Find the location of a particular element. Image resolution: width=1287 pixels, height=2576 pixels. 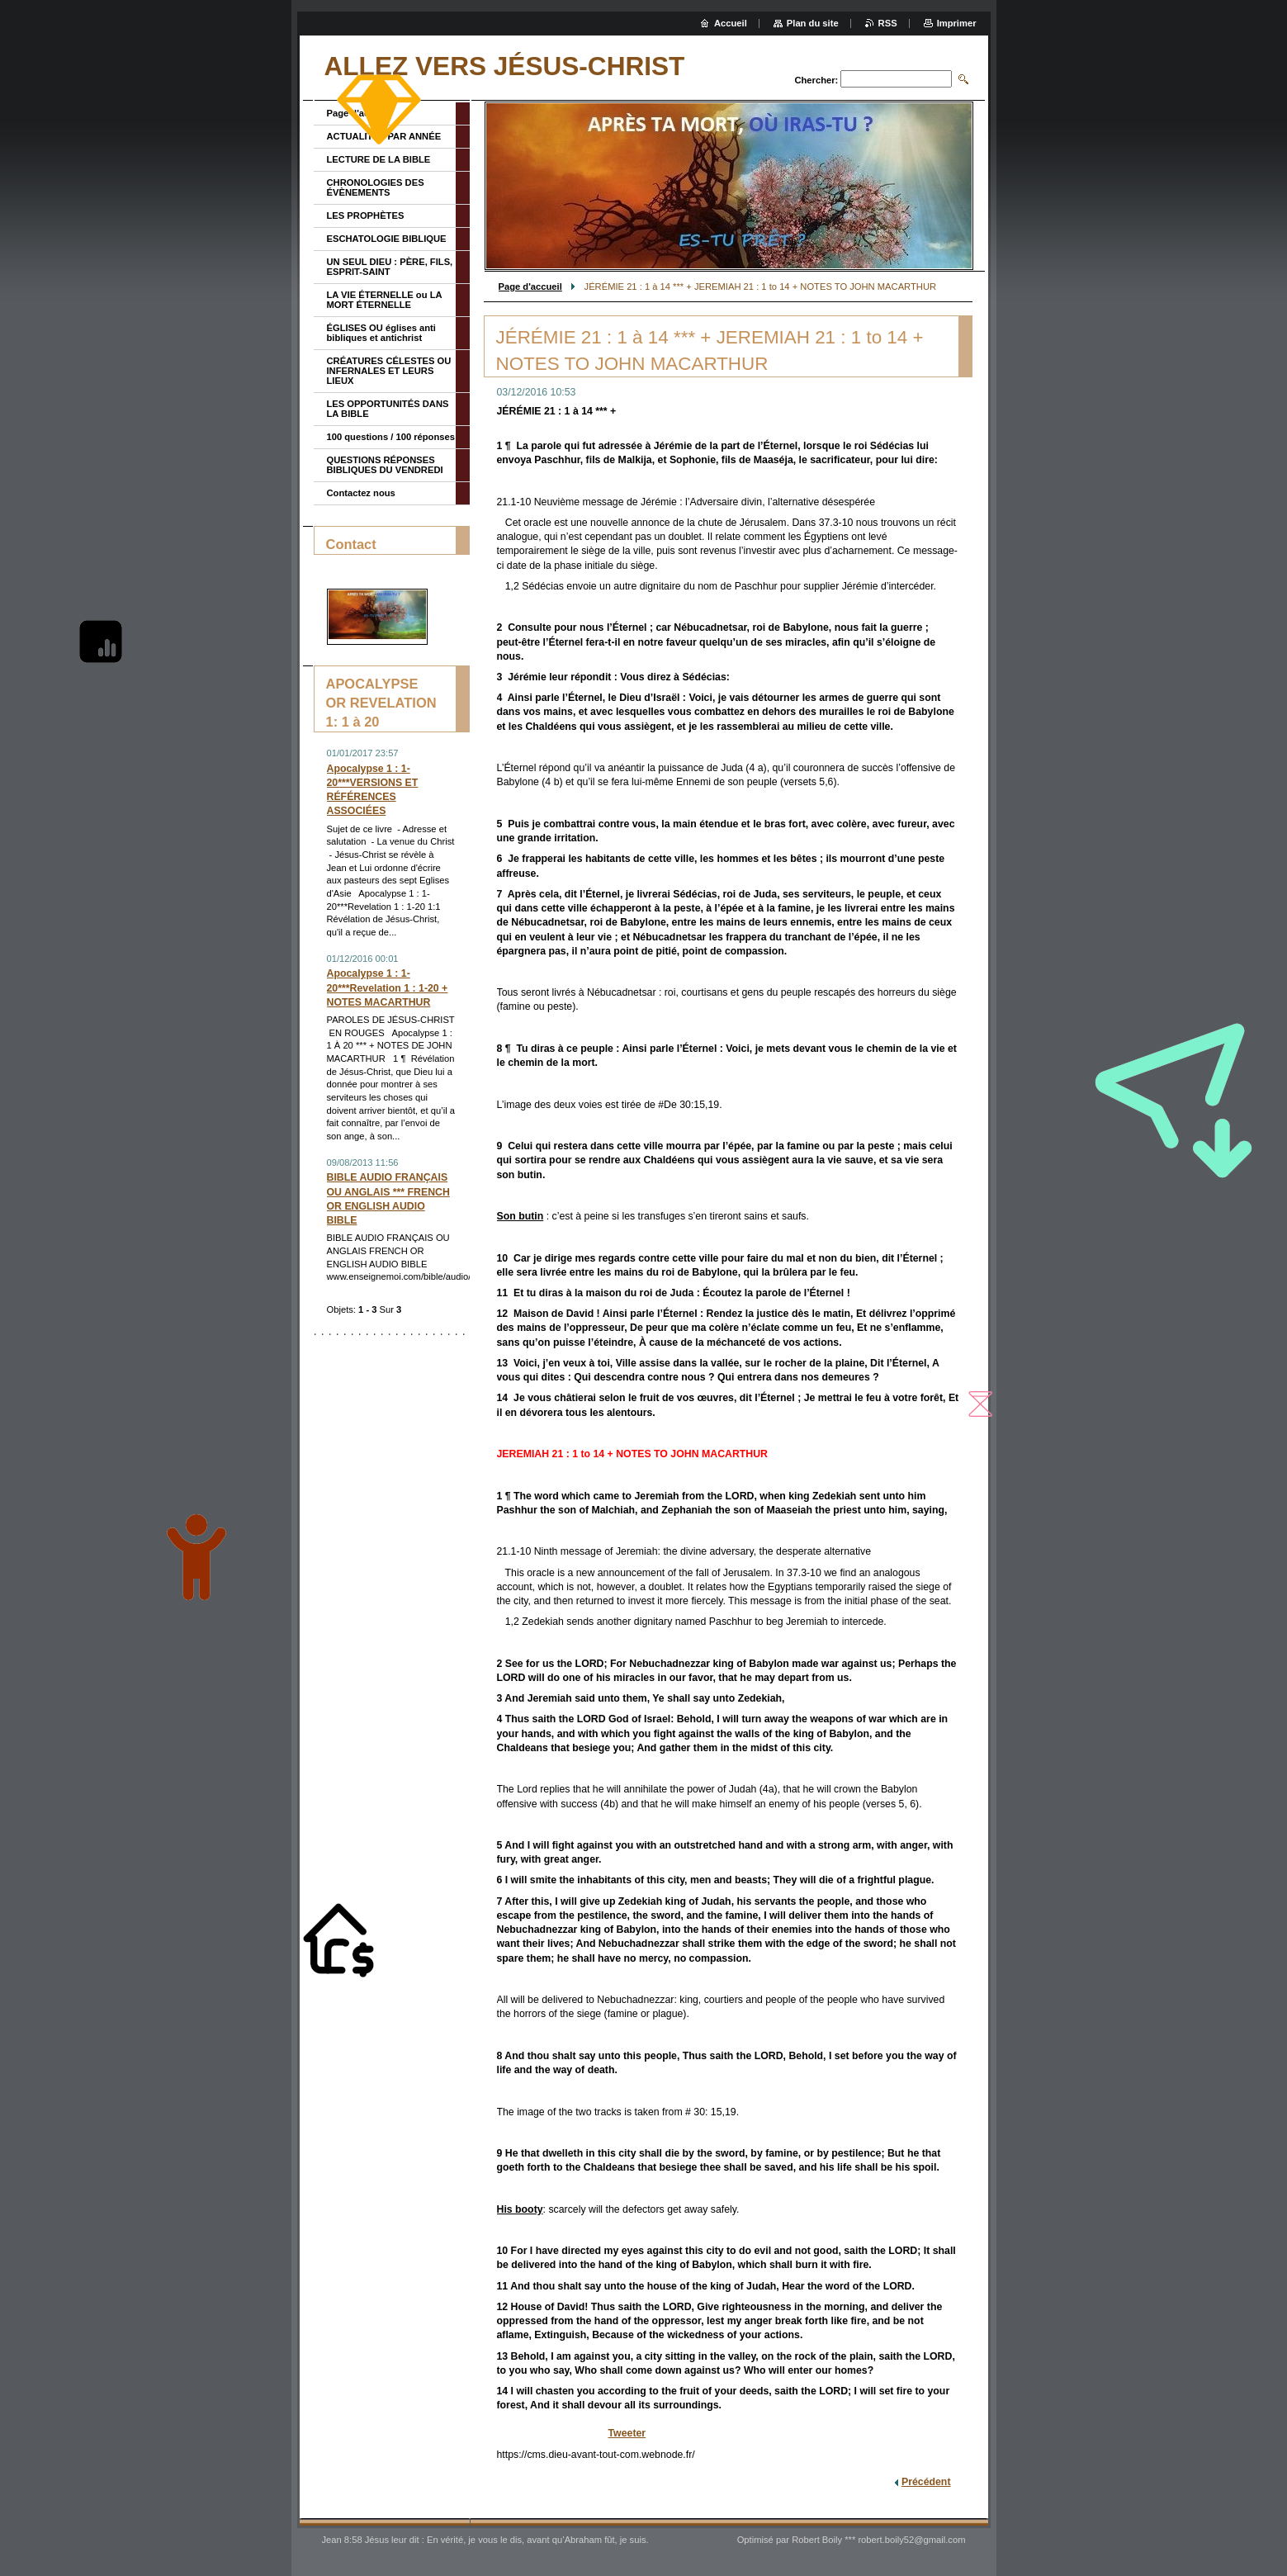

view home financing or mortgage options is located at coordinates (338, 1939).